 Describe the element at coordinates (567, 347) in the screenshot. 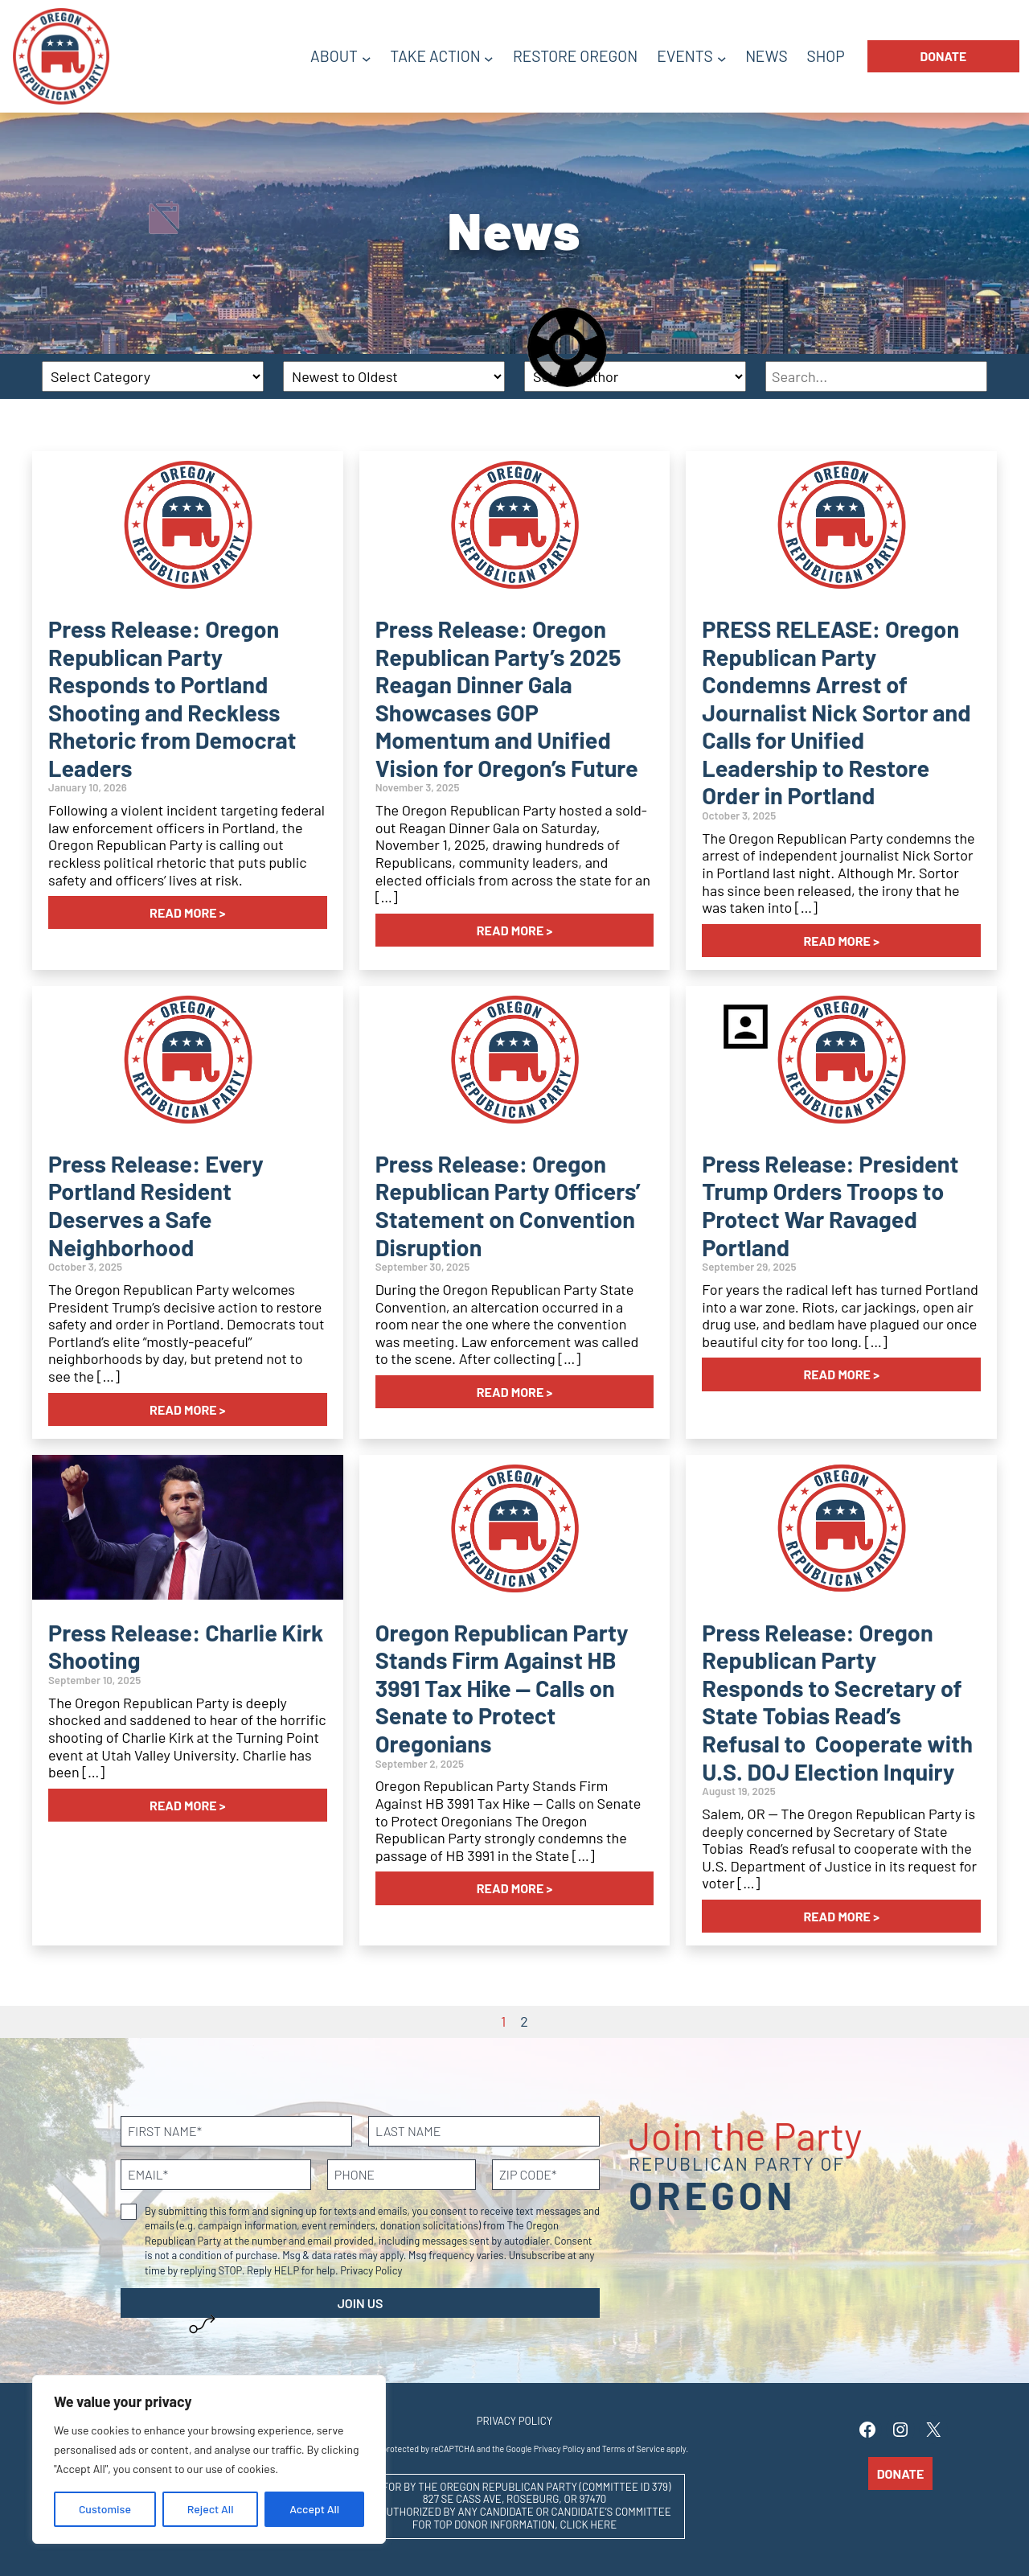

I see `access help and support options` at that location.